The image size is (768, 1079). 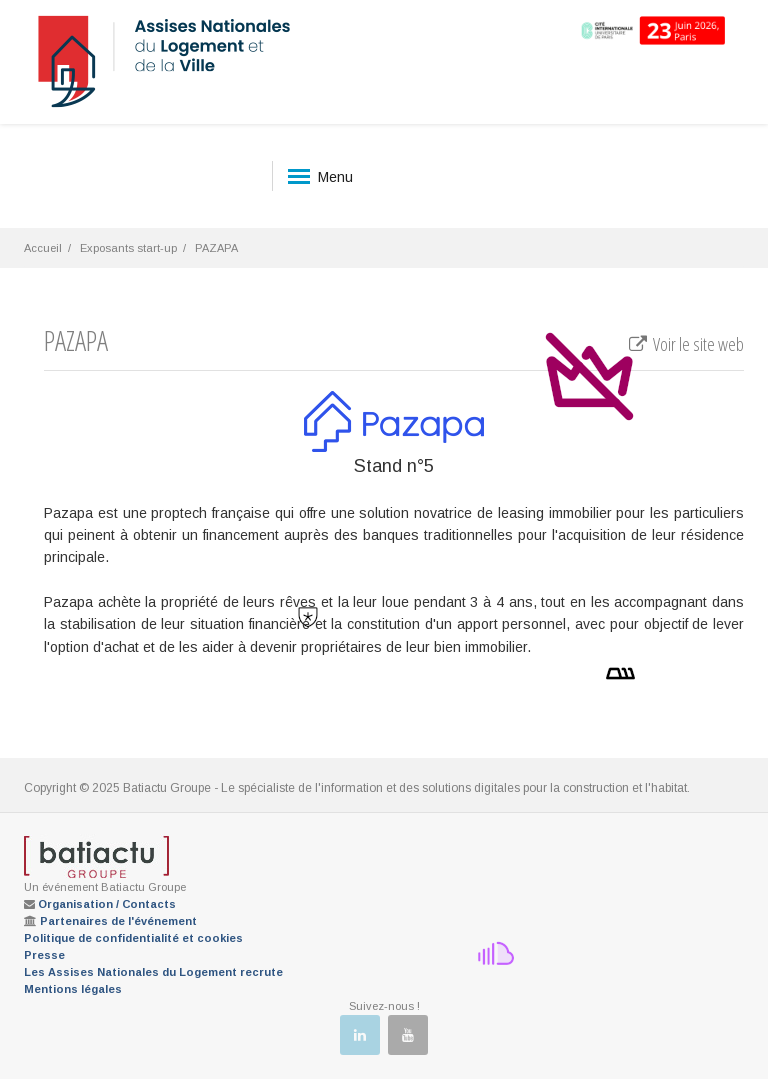 What do you see at coordinates (308, 616) in the screenshot?
I see `indicates premium or verified security status` at bounding box center [308, 616].